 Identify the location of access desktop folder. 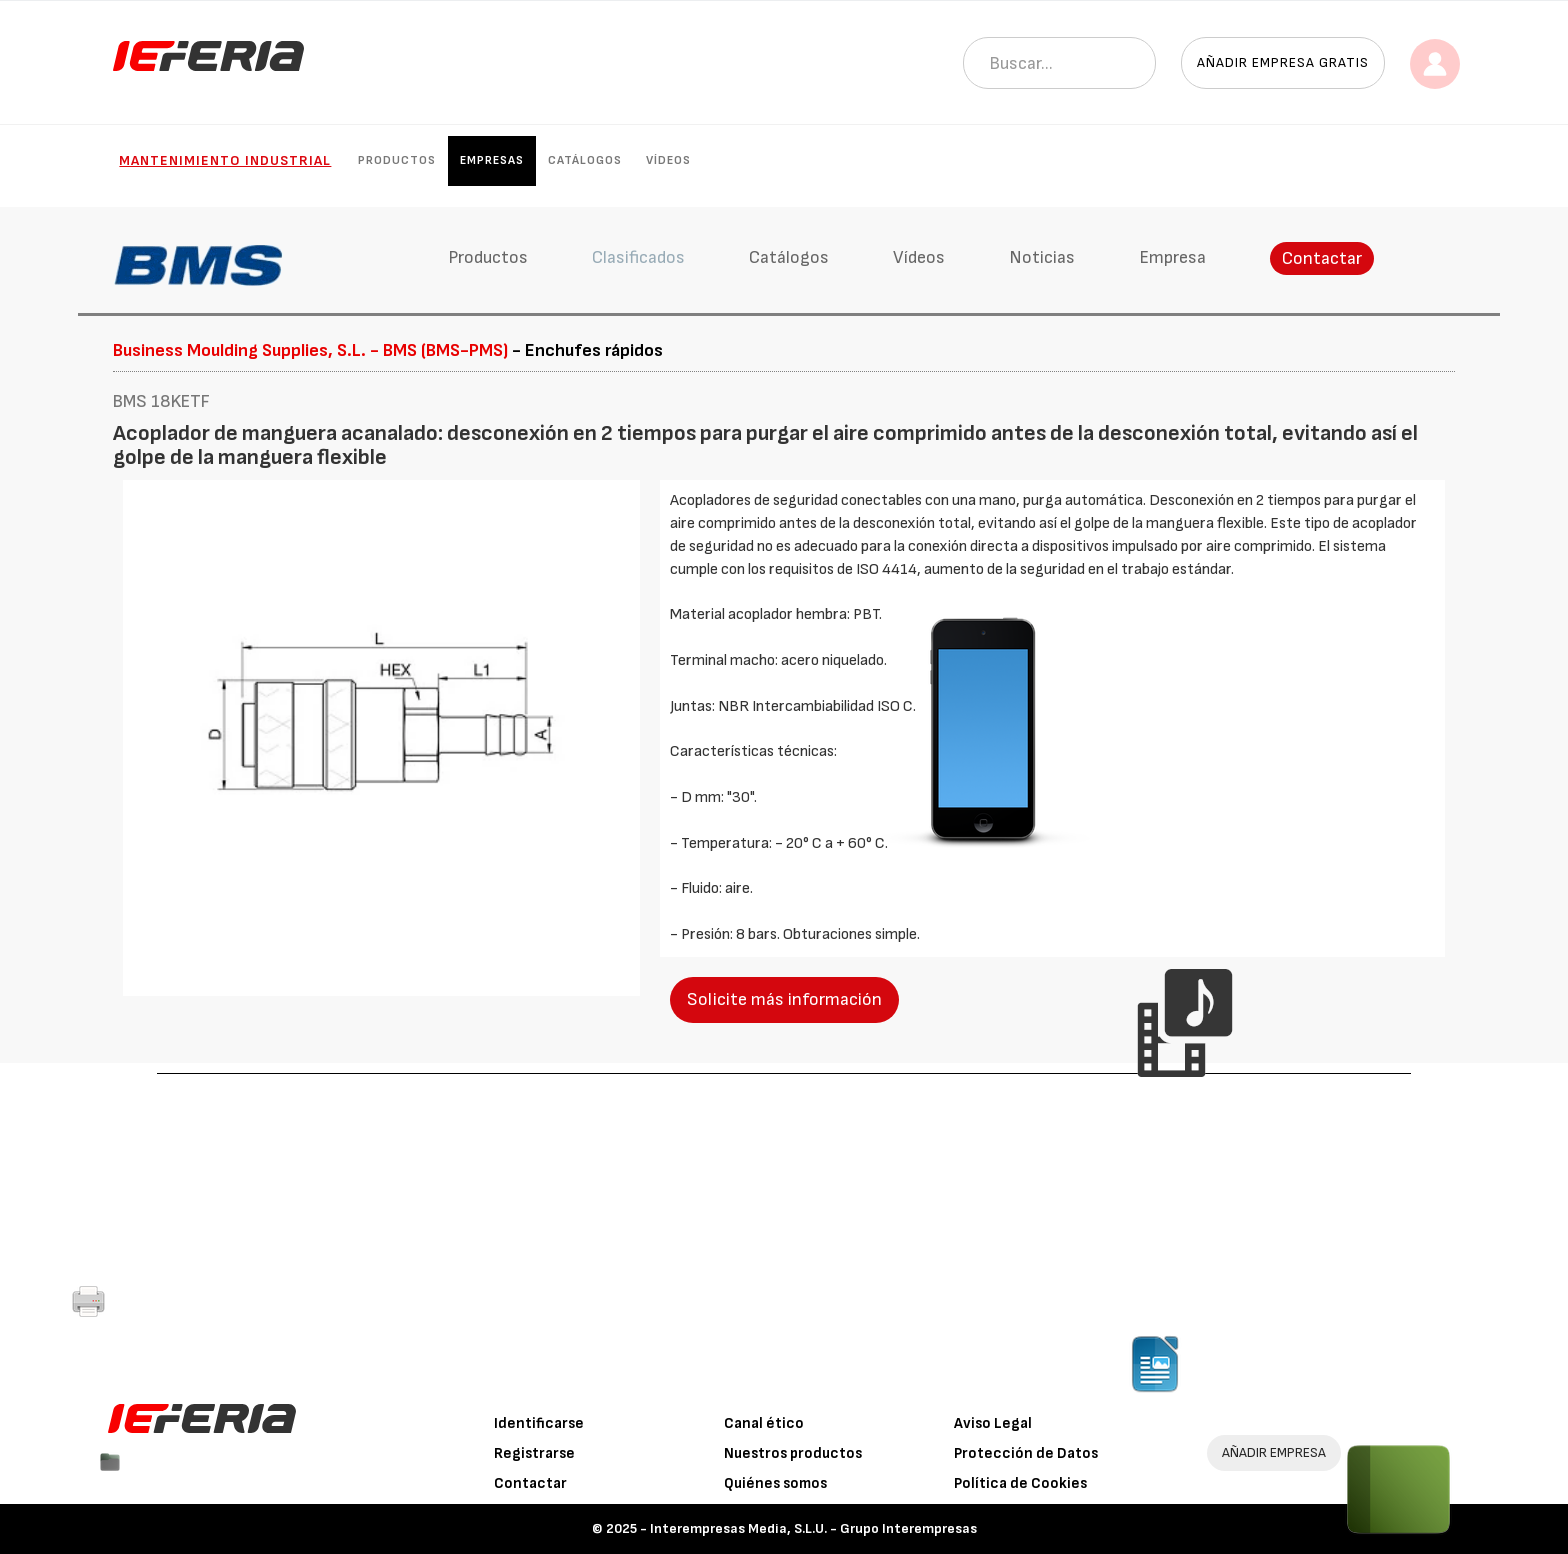
(1398, 1485).